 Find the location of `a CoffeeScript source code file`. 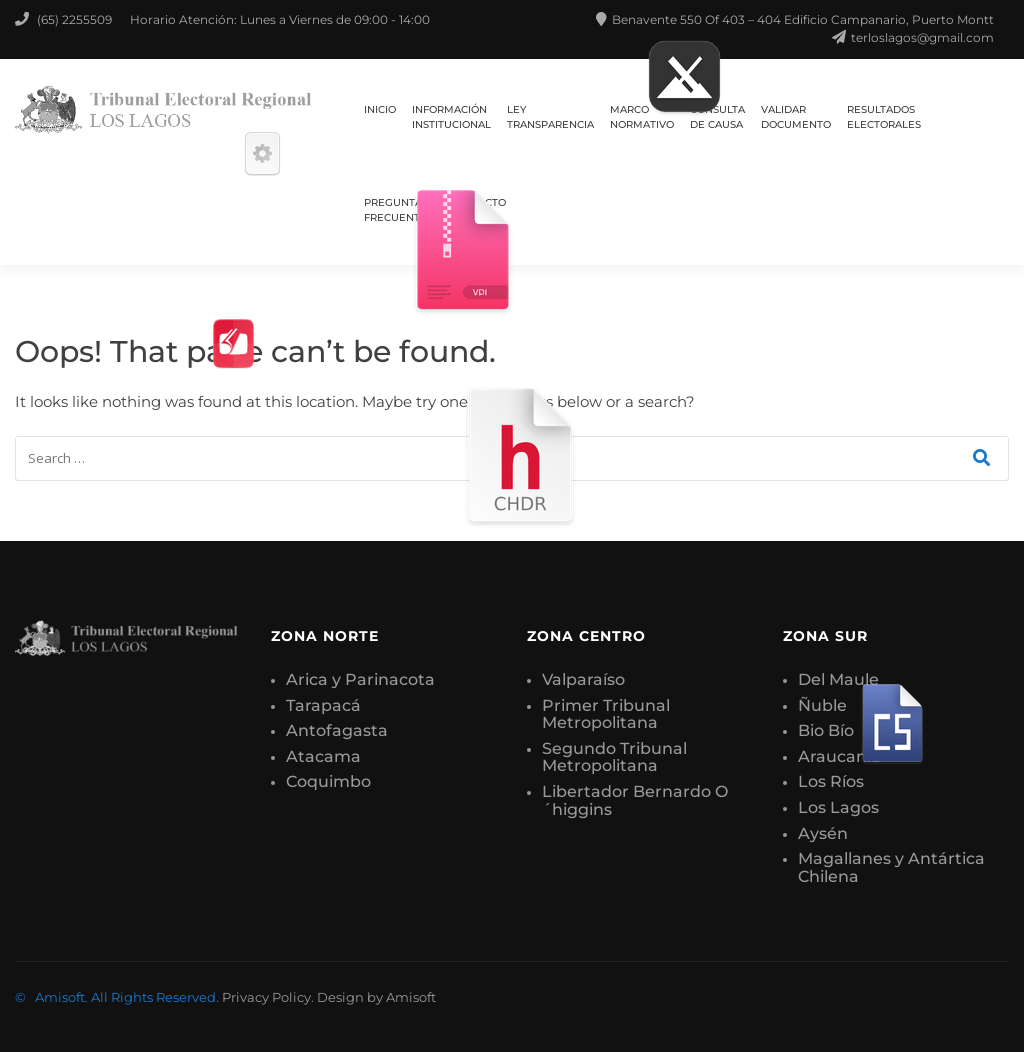

a CoffeeScript source code file is located at coordinates (892, 724).